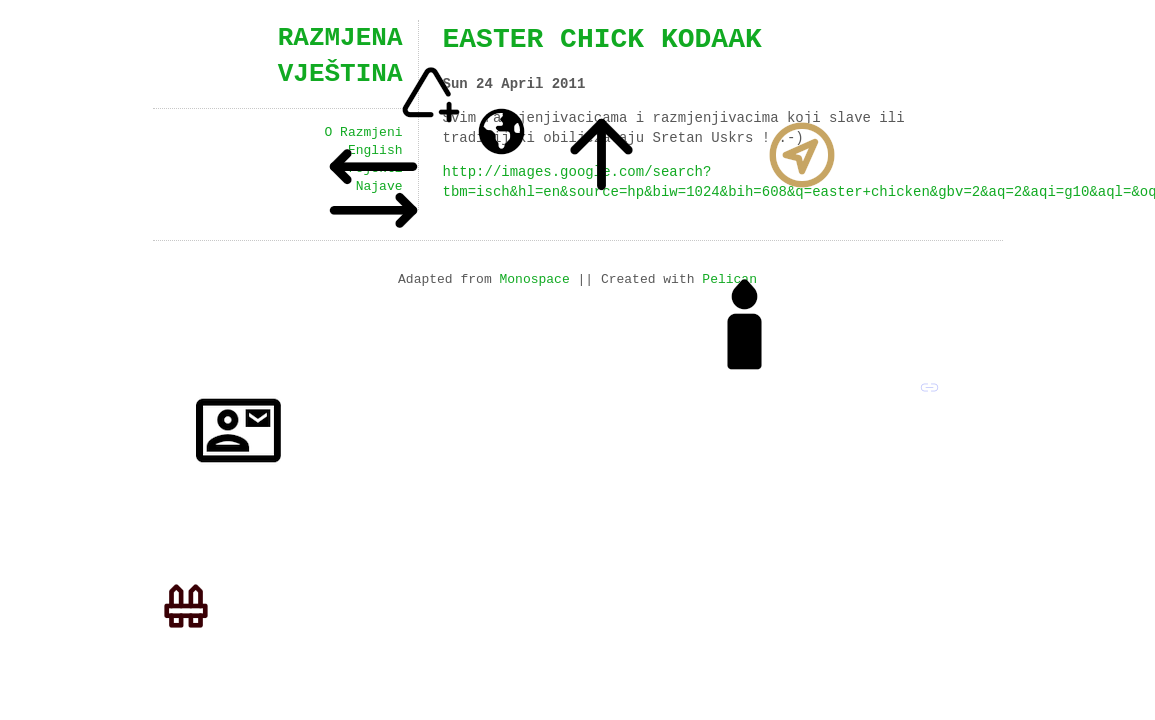 The height and width of the screenshot is (720, 1155). What do you see at coordinates (501, 131) in the screenshot?
I see `switch to global or worldwide view` at bounding box center [501, 131].